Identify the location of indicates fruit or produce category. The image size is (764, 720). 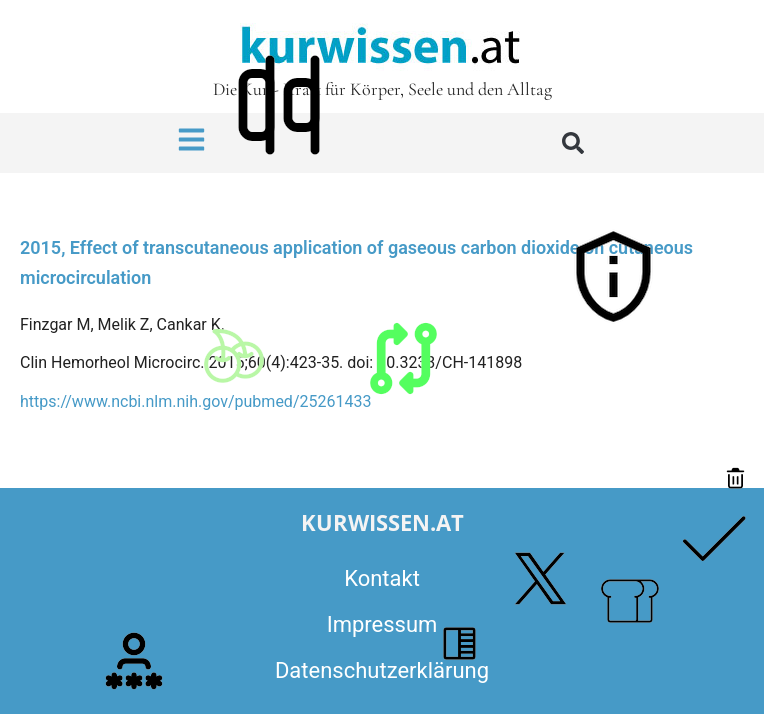
(233, 356).